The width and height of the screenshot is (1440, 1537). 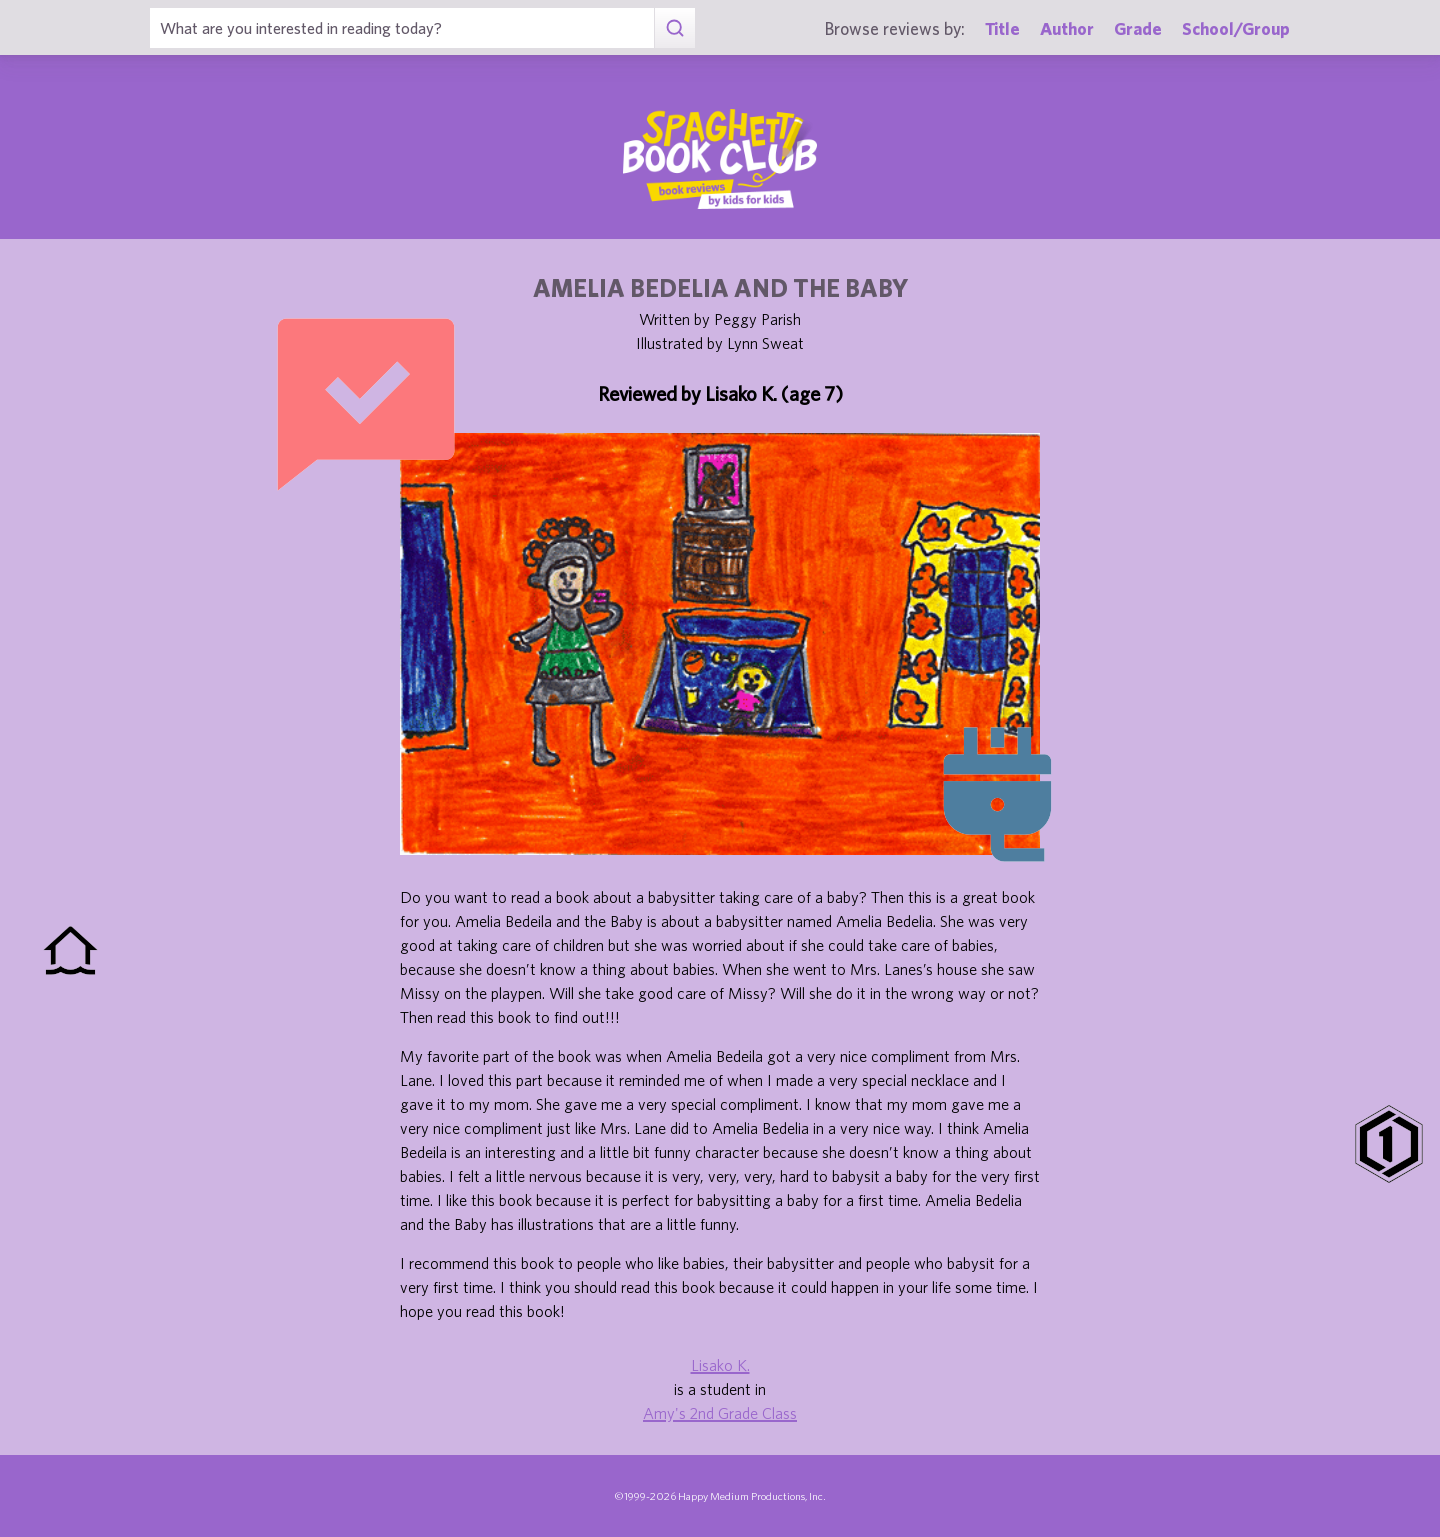 I want to click on connect to a power source, so click(x=997, y=794).